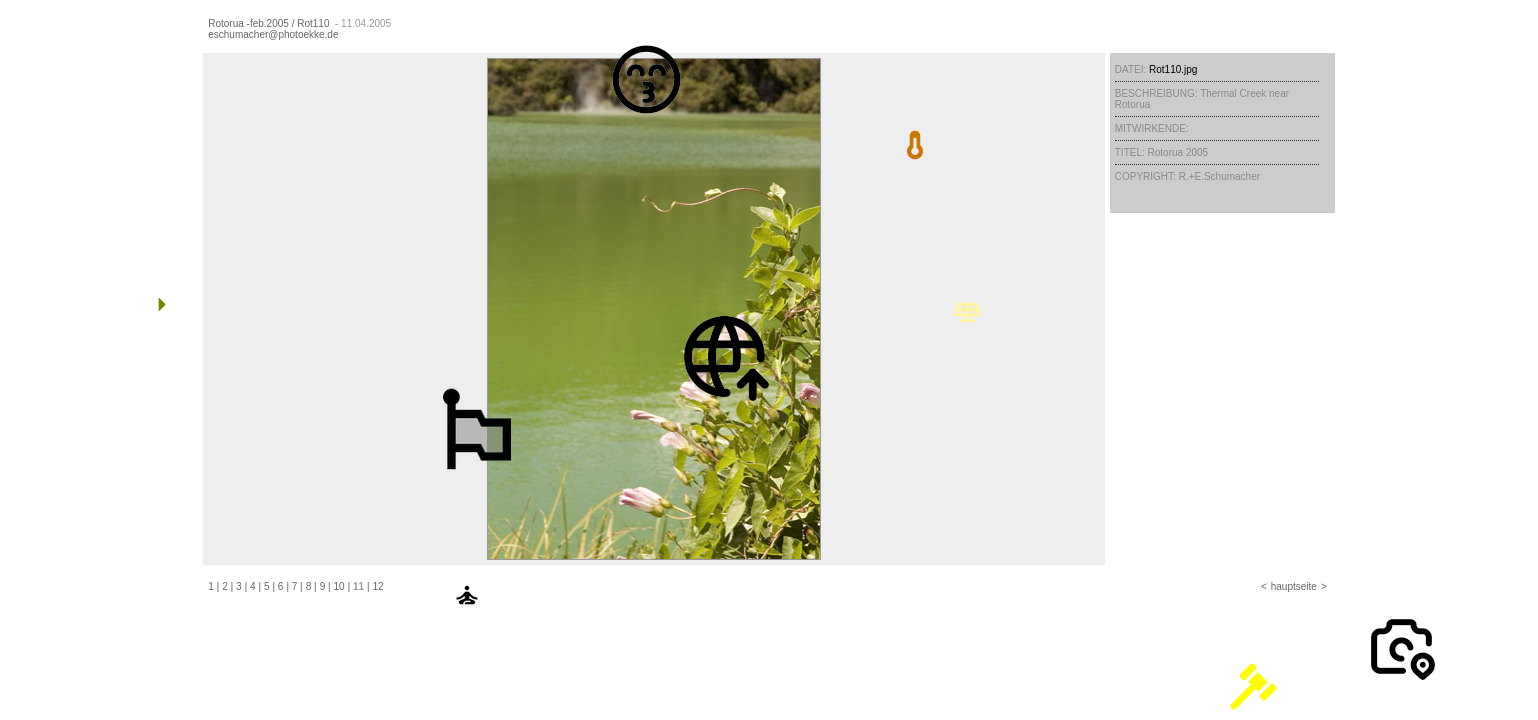 This screenshot has height=720, width=1538. Describe the element at coordinates (1401, 646) in the screenshot. I see `view photos taken at a specific location` at that location.